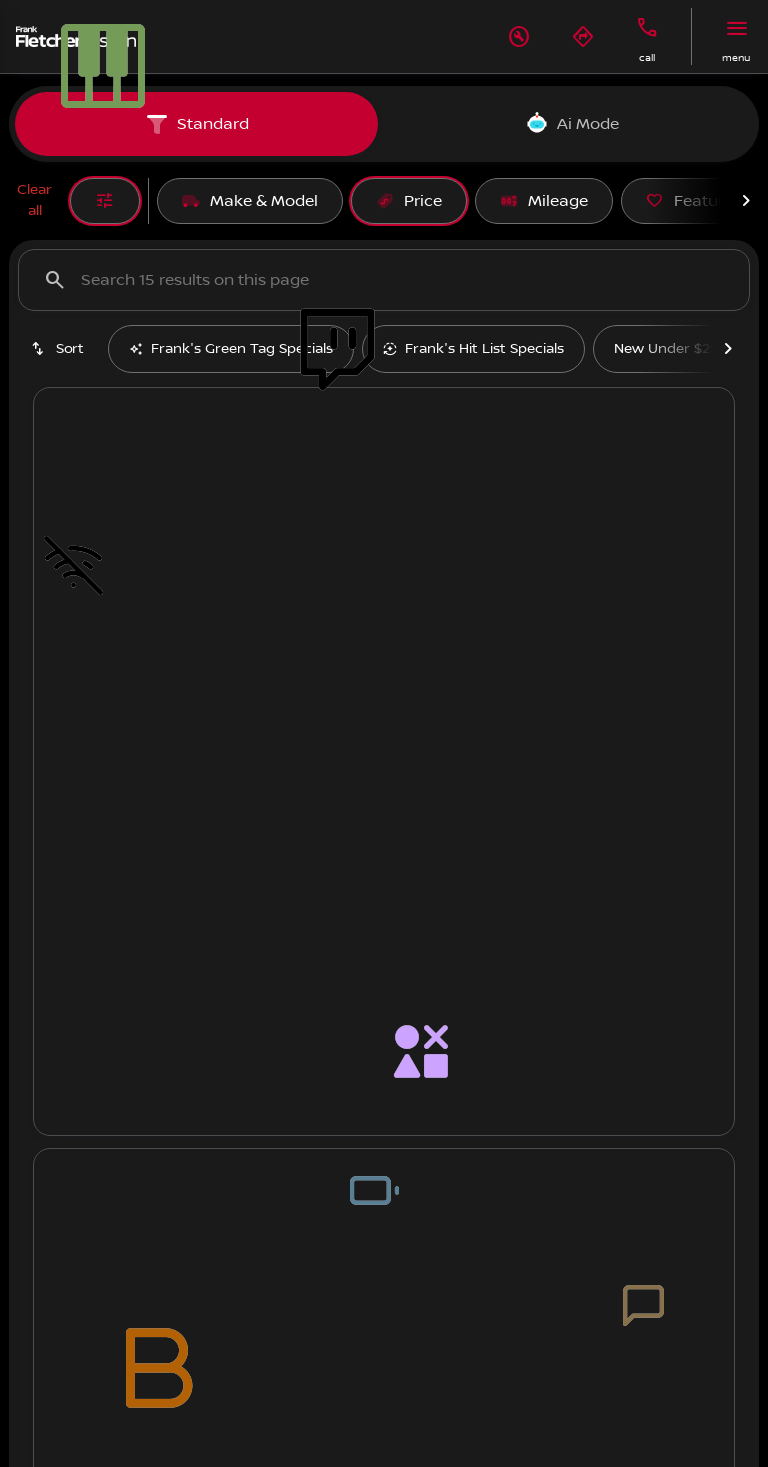 This screenshot has height=1467, width=768. I want to click on indicates wifi is disabled or unavailable, so click(73, 565).